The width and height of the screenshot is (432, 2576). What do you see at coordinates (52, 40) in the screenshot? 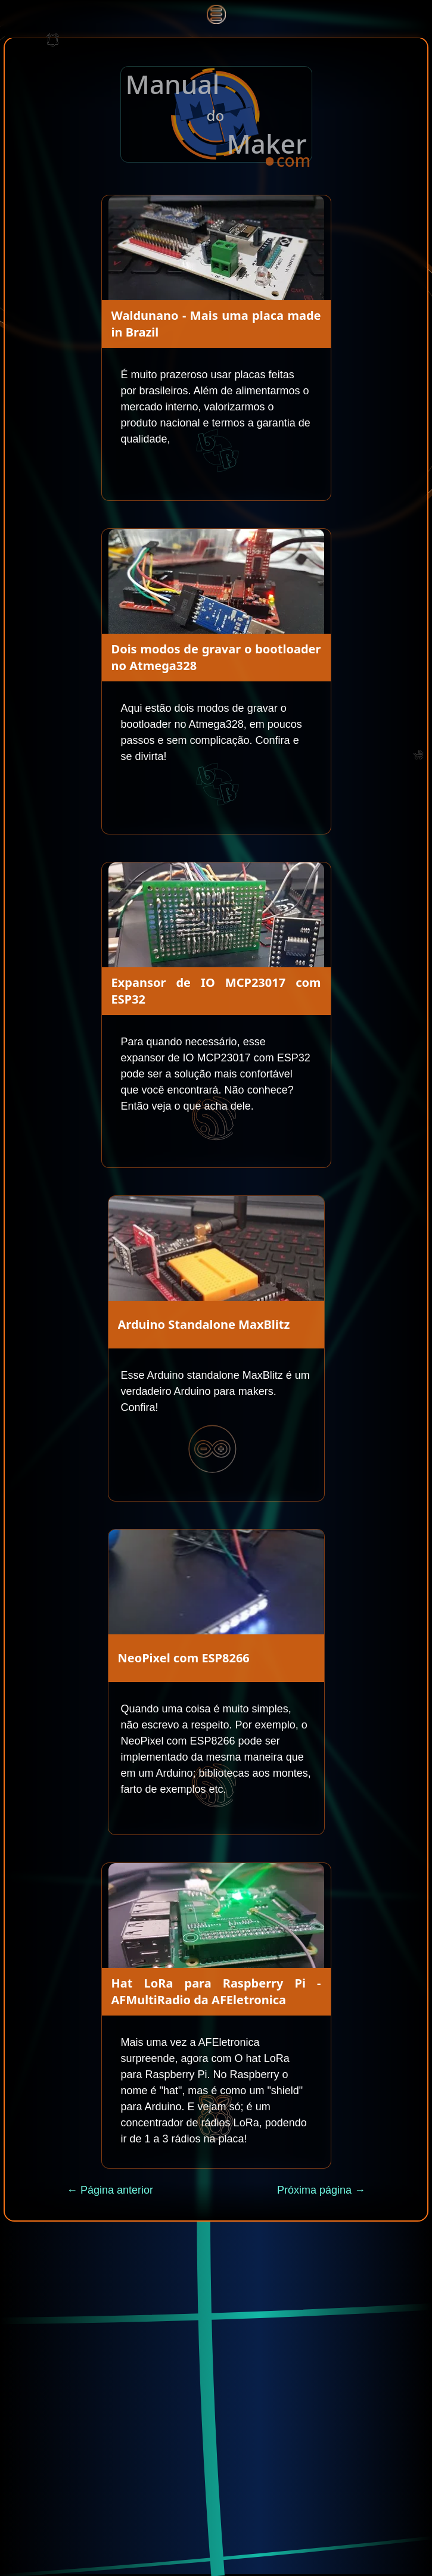
I see `view notifications` at bounding box center [52, 40].